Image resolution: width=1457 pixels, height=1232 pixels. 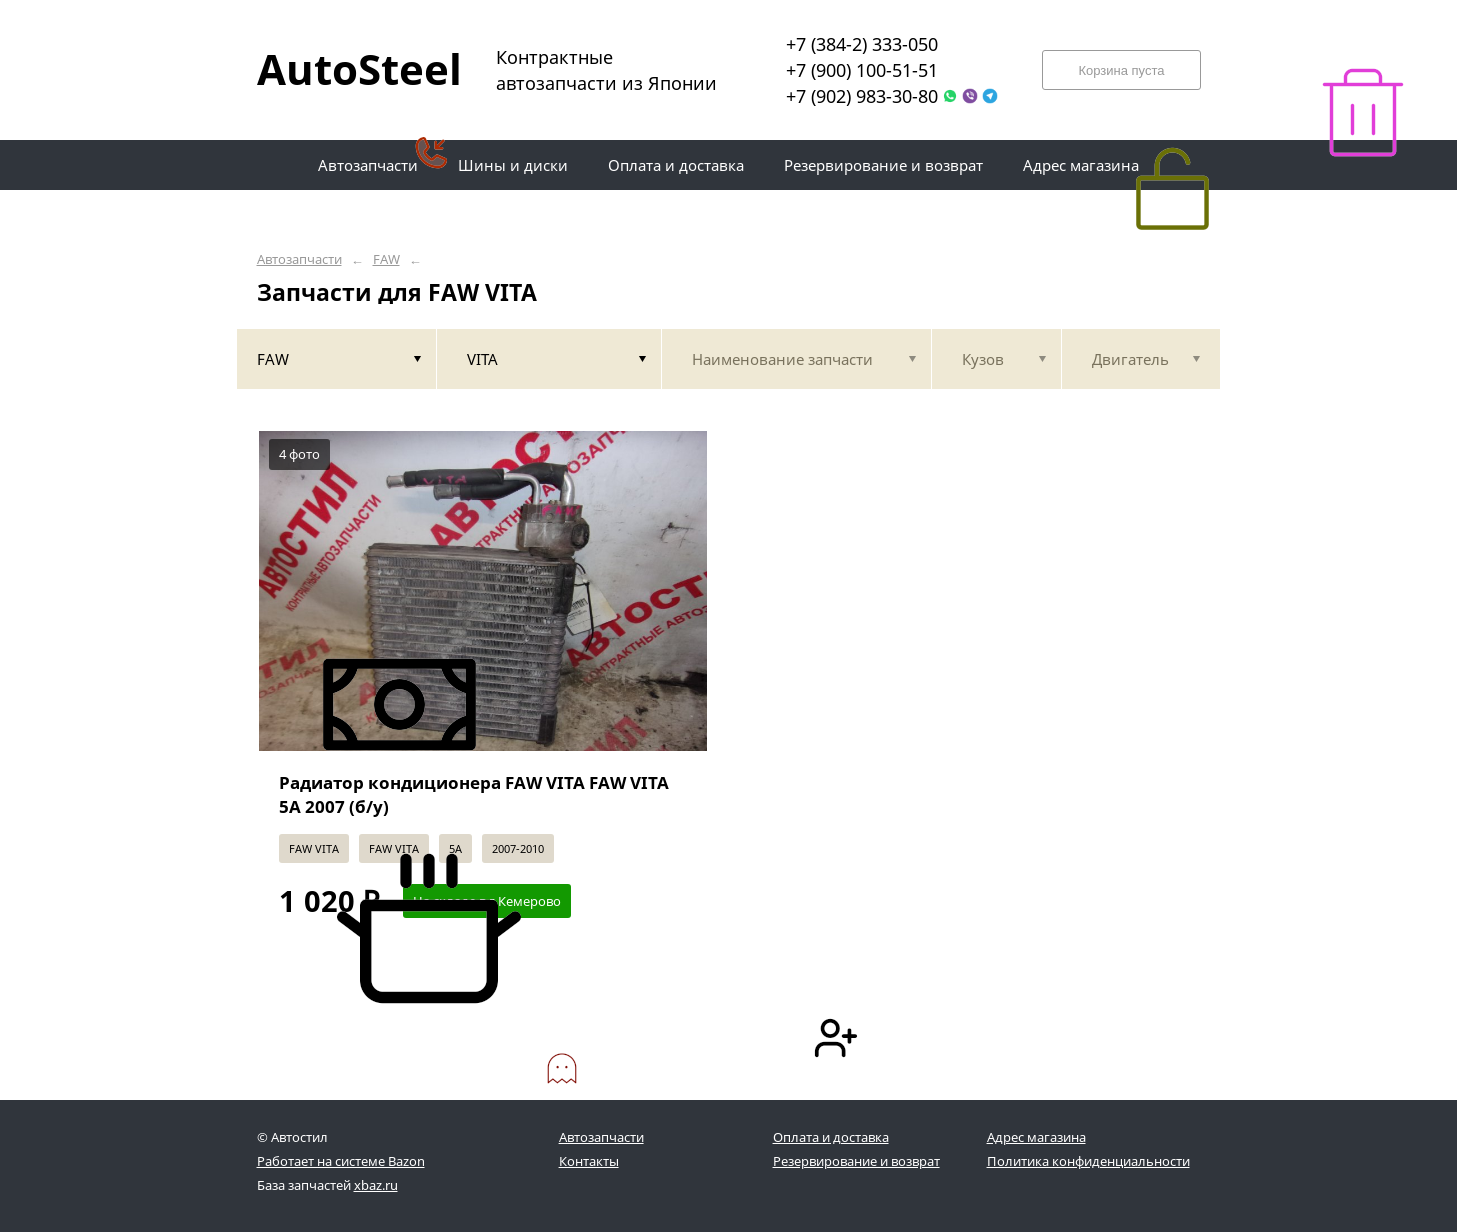 What do you see at coordinates (1172, 193) in the screenshot?
I see `unlock this item or content` at bounding box center [1172, 193].